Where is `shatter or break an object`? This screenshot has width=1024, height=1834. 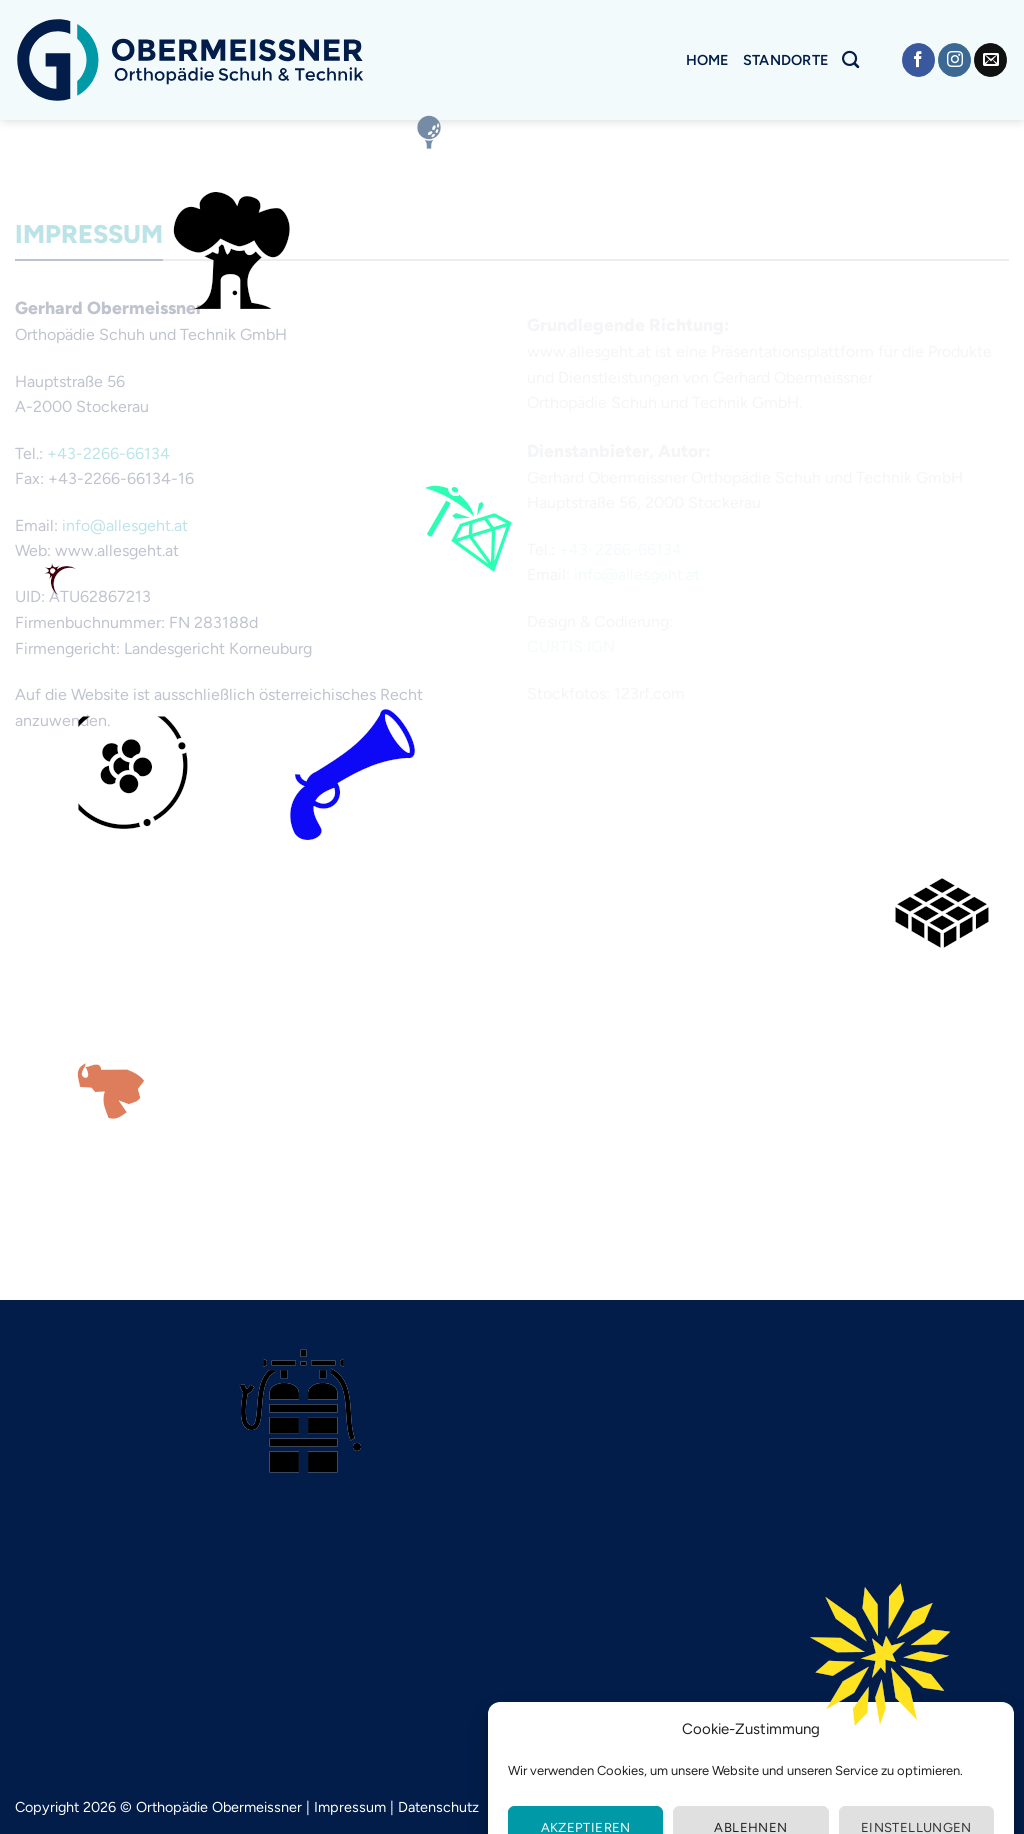 shatter or break an object is located at coordinates (880, 1654).